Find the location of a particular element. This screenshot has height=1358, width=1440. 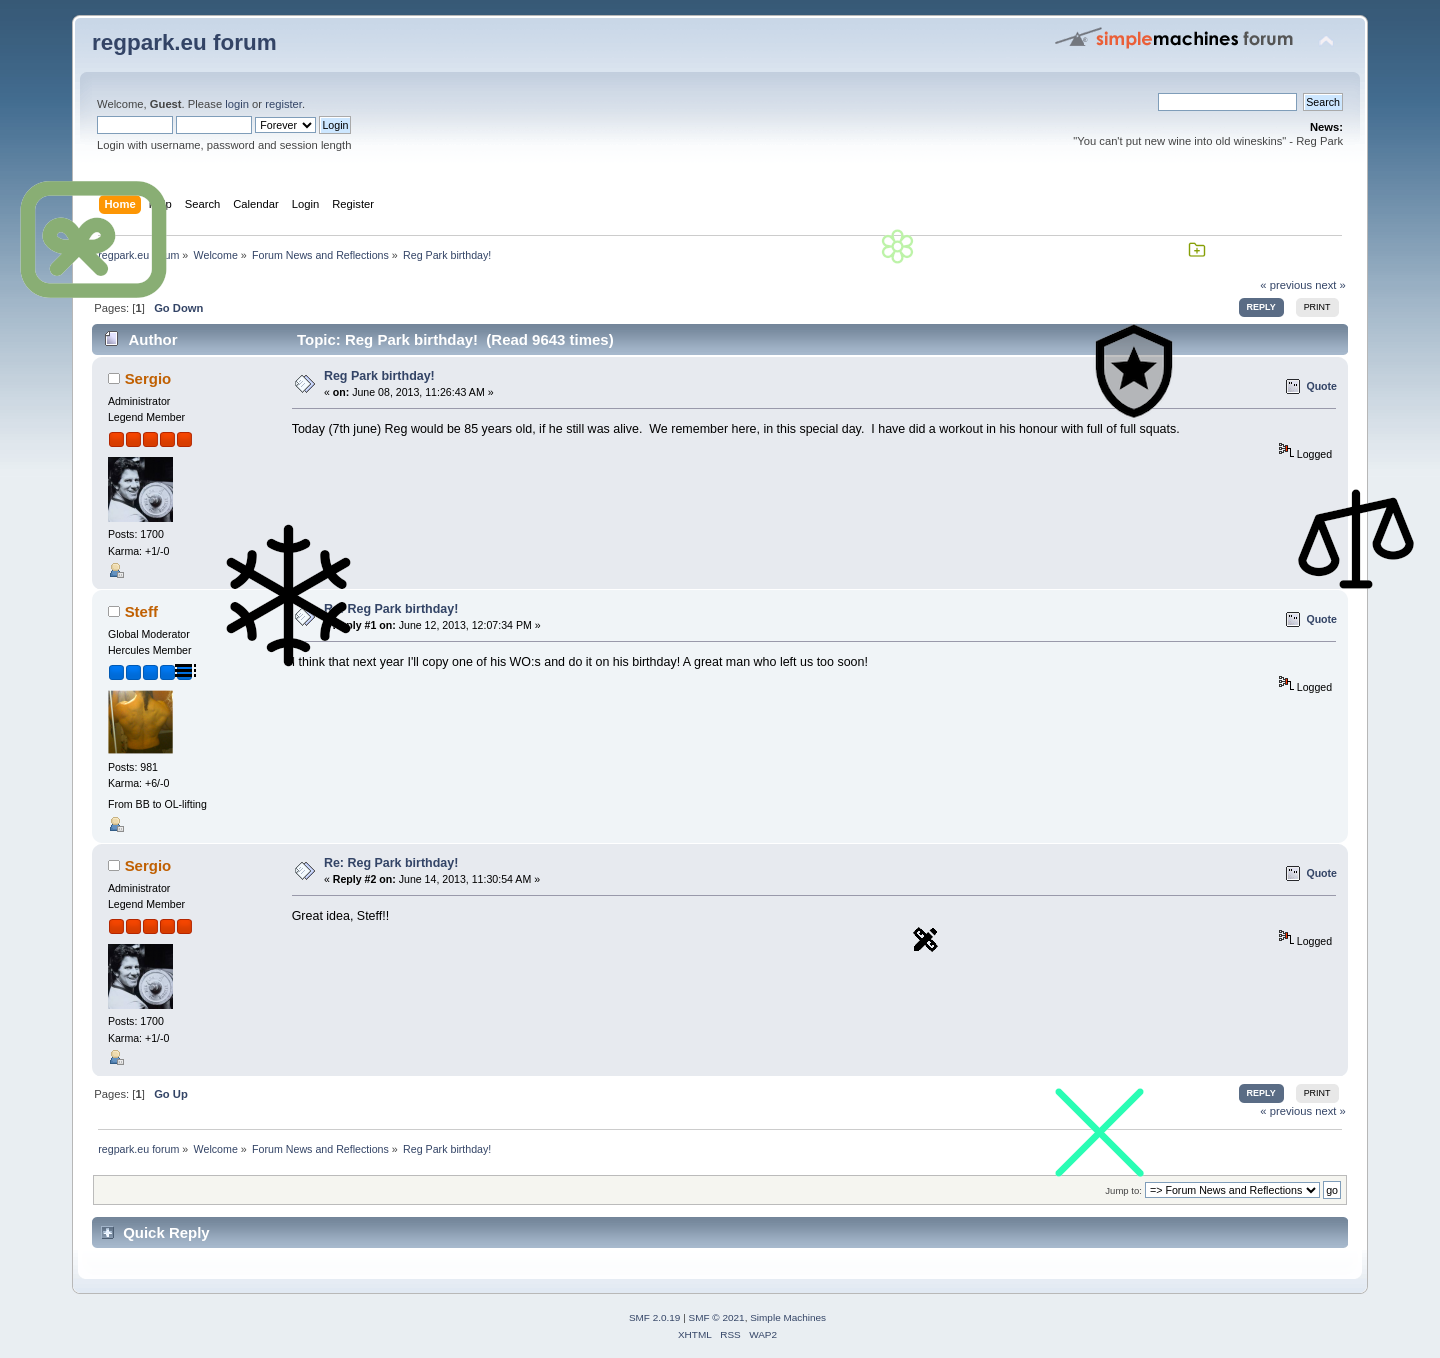

access legal or terms of service information is located at coordinates (1356, 539).